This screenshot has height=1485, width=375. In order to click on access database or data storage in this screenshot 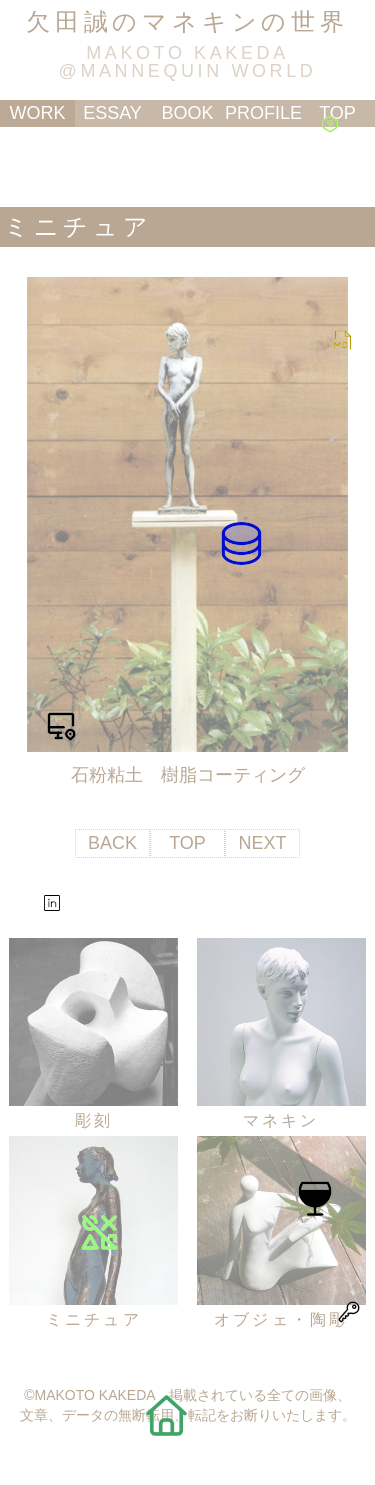, I will do `click(241, 543)`.